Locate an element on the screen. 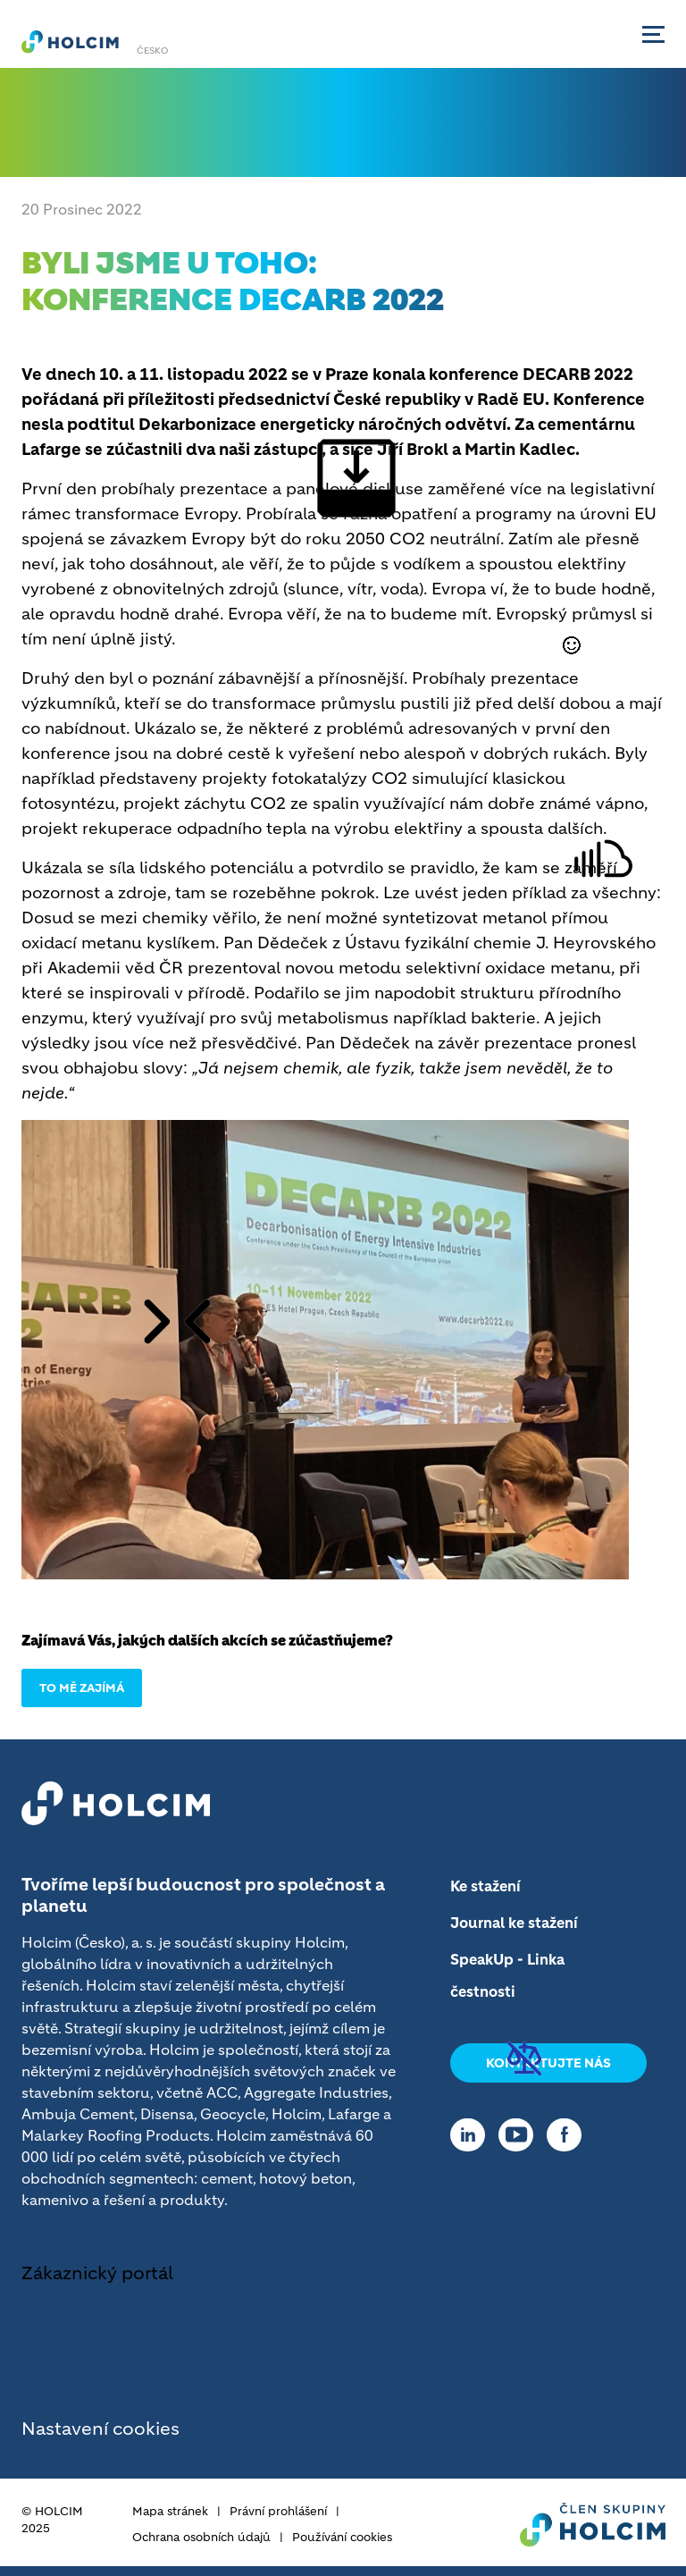 This screenshot has width=686, height=2576. dock panel to bottom of editor is located at coordinates (356, 478).